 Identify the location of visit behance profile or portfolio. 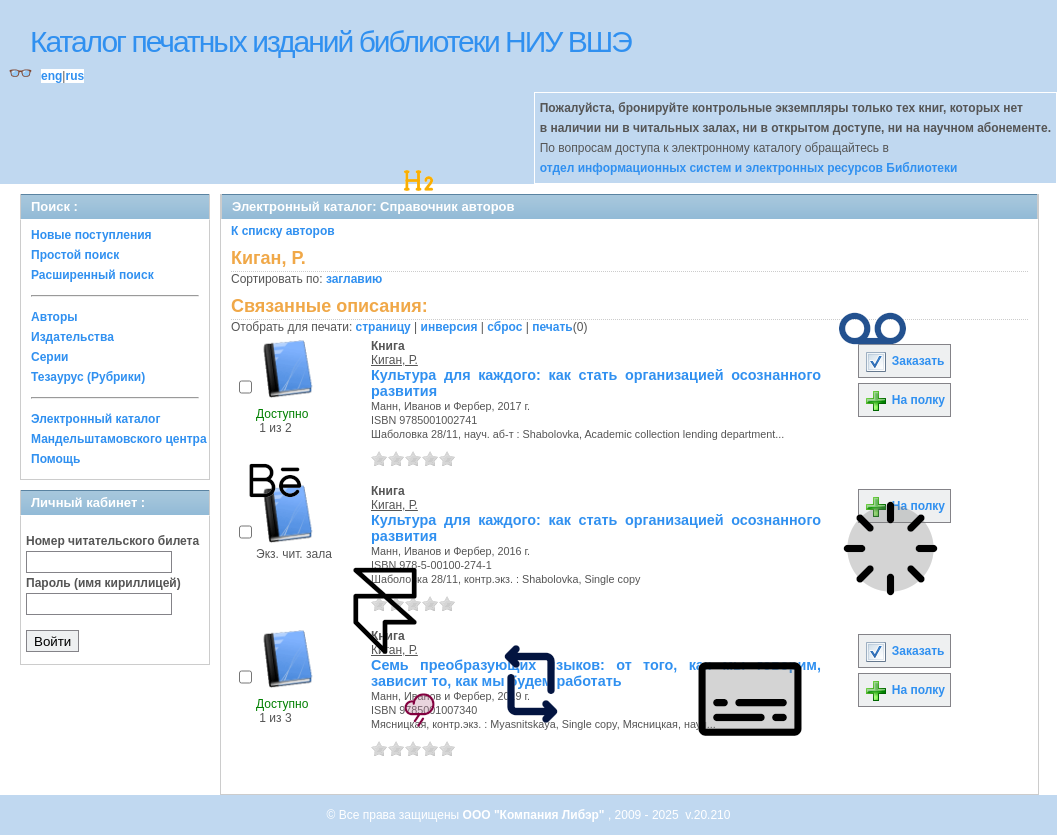
(273, 480).